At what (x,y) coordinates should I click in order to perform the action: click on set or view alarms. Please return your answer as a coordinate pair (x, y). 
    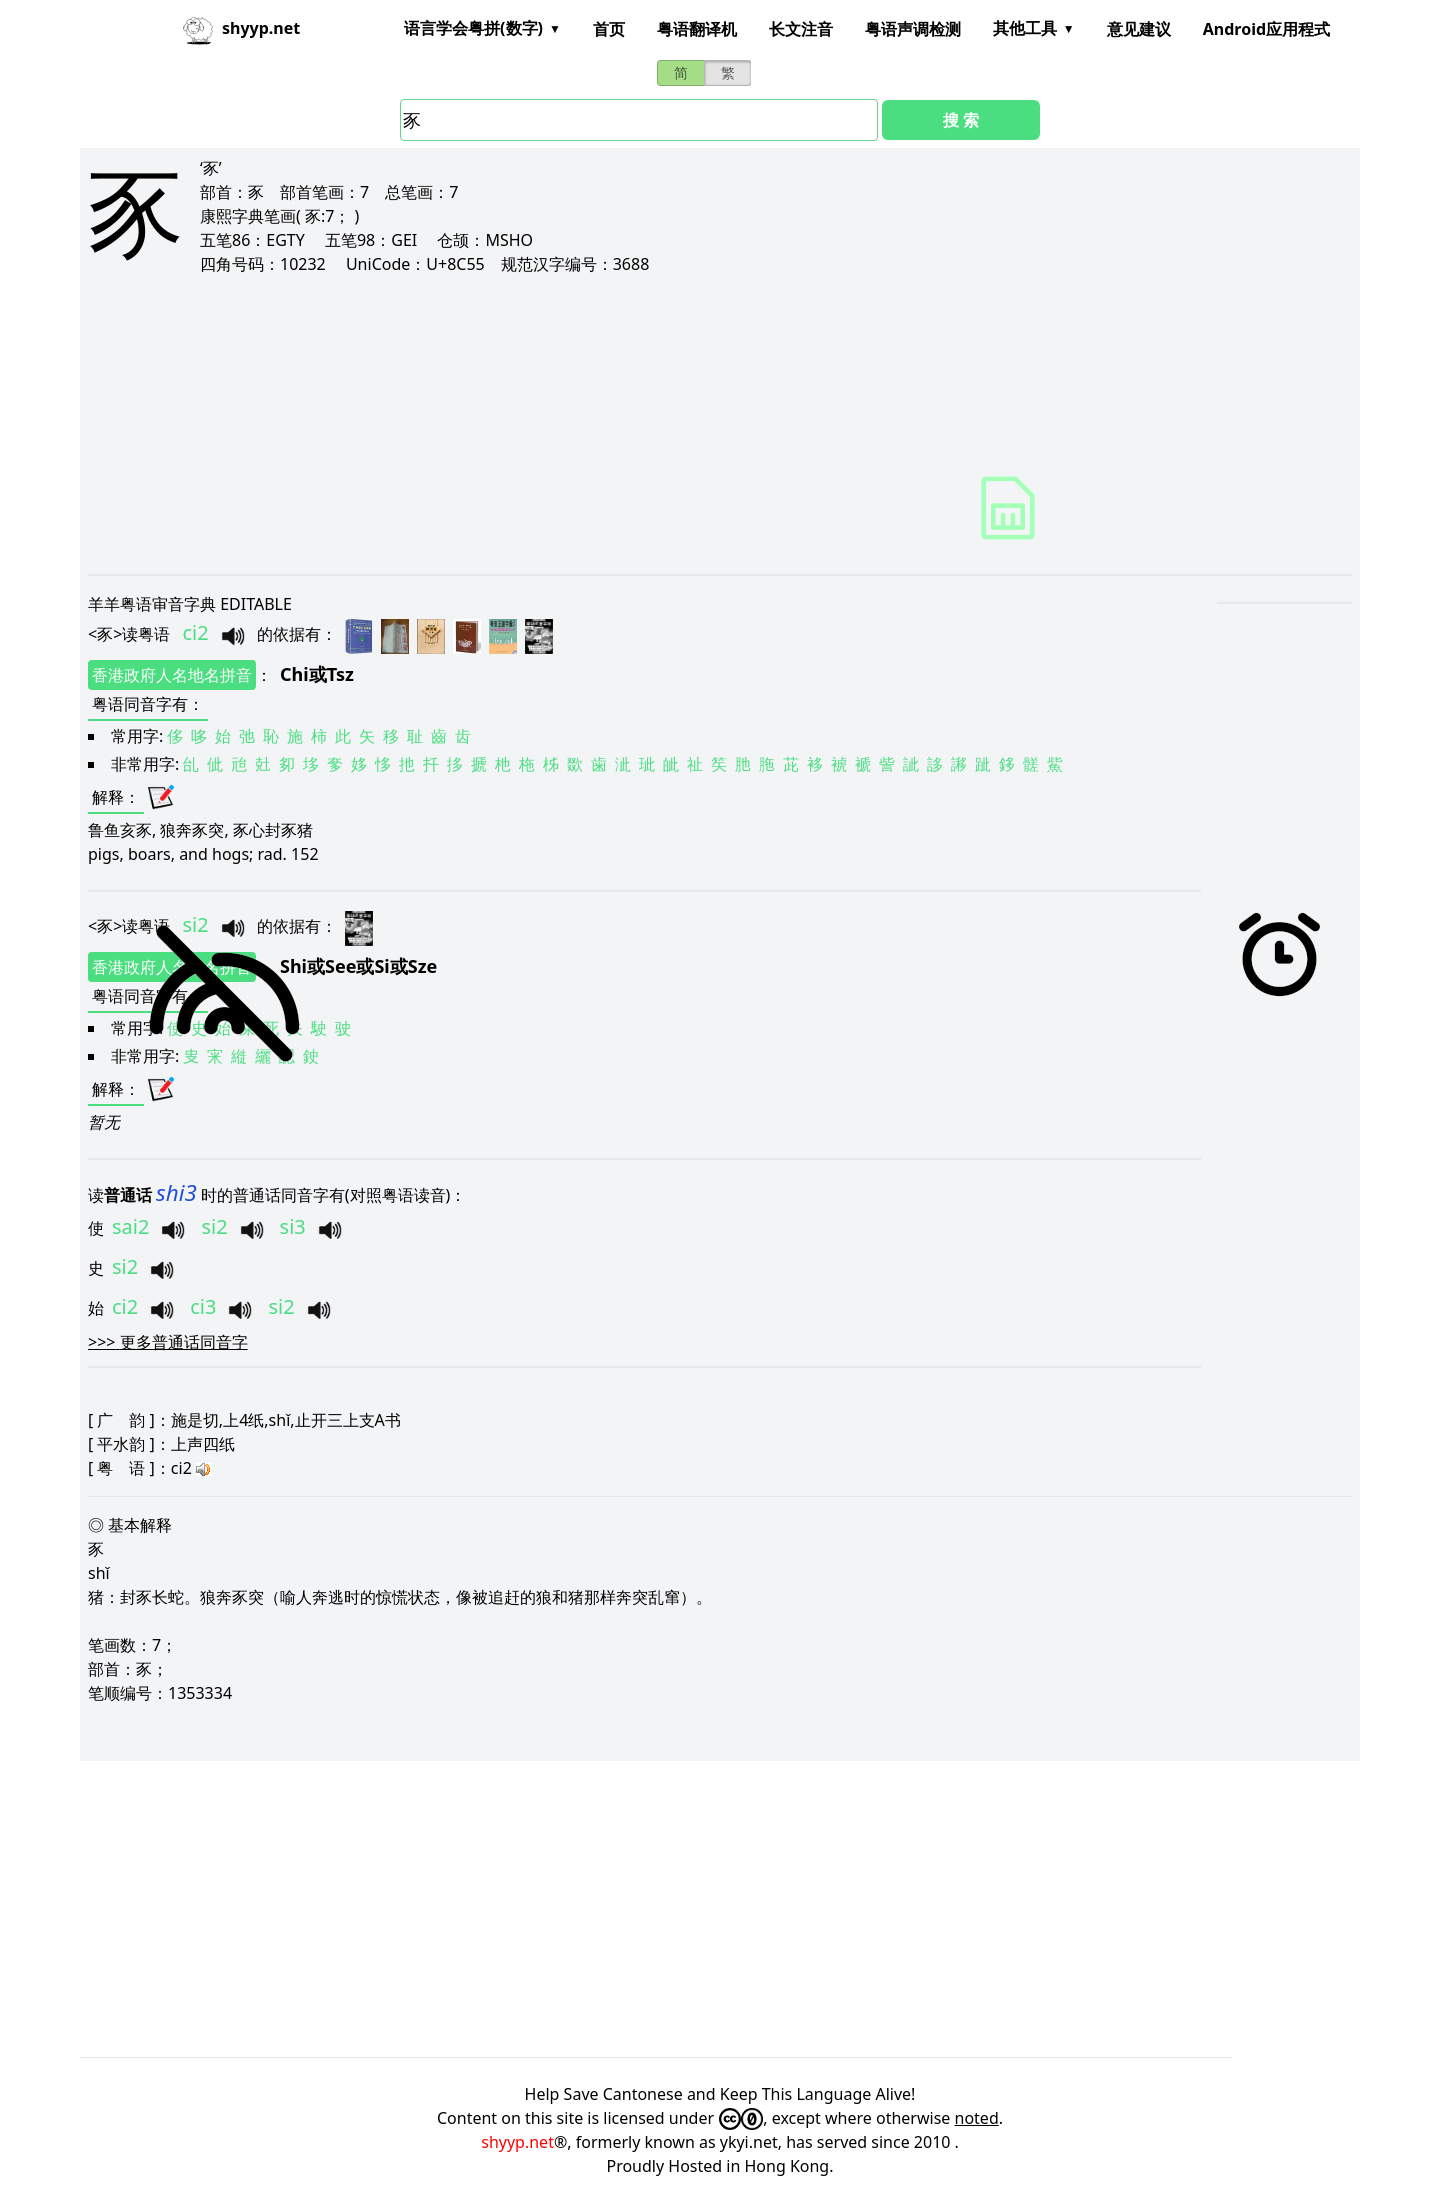
    Looking at the image, I should click on (1279, 954).